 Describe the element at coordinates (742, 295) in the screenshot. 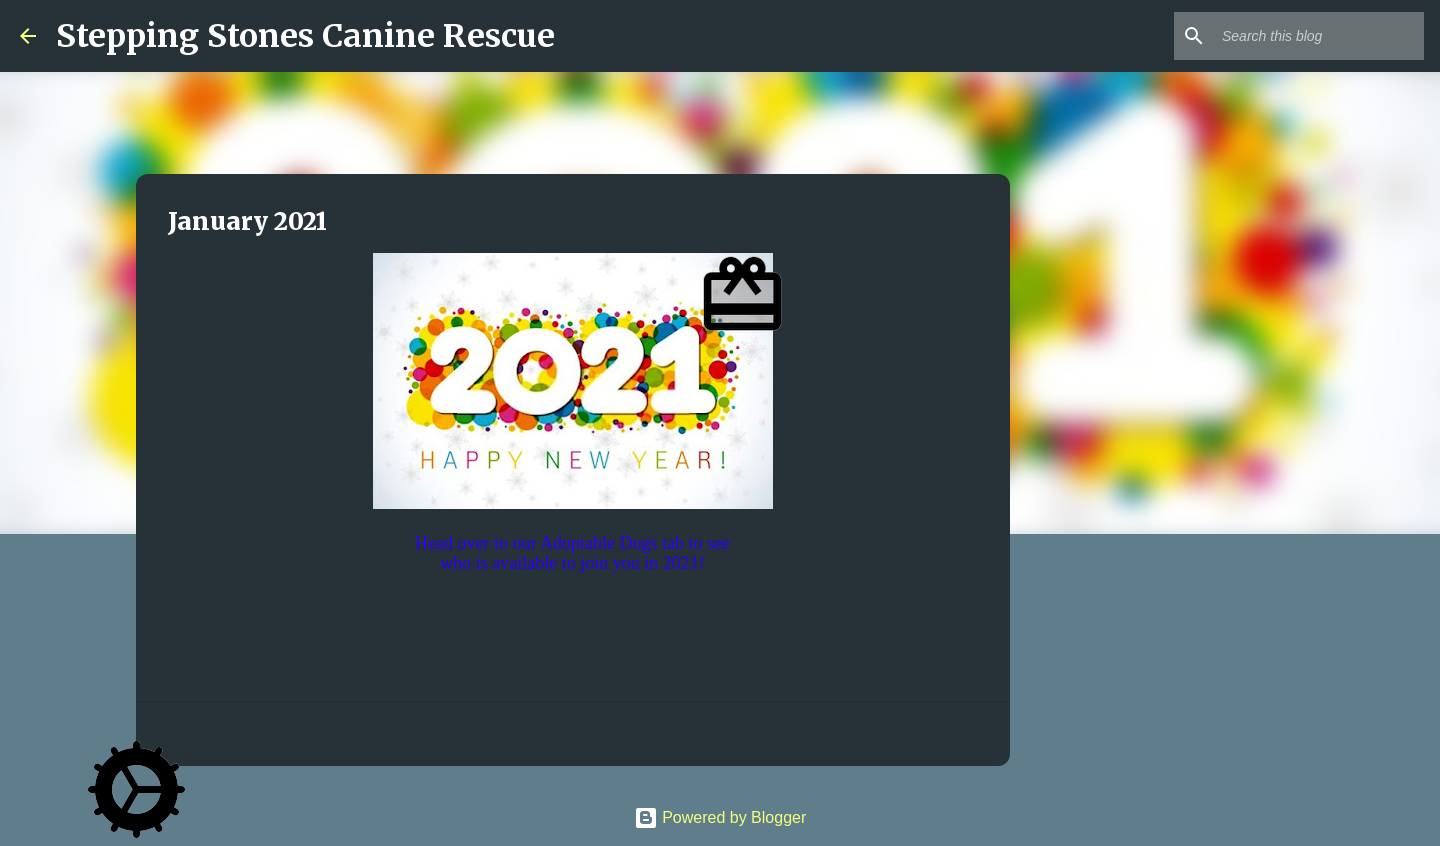

I see `view or redeem a gift card` at that location.